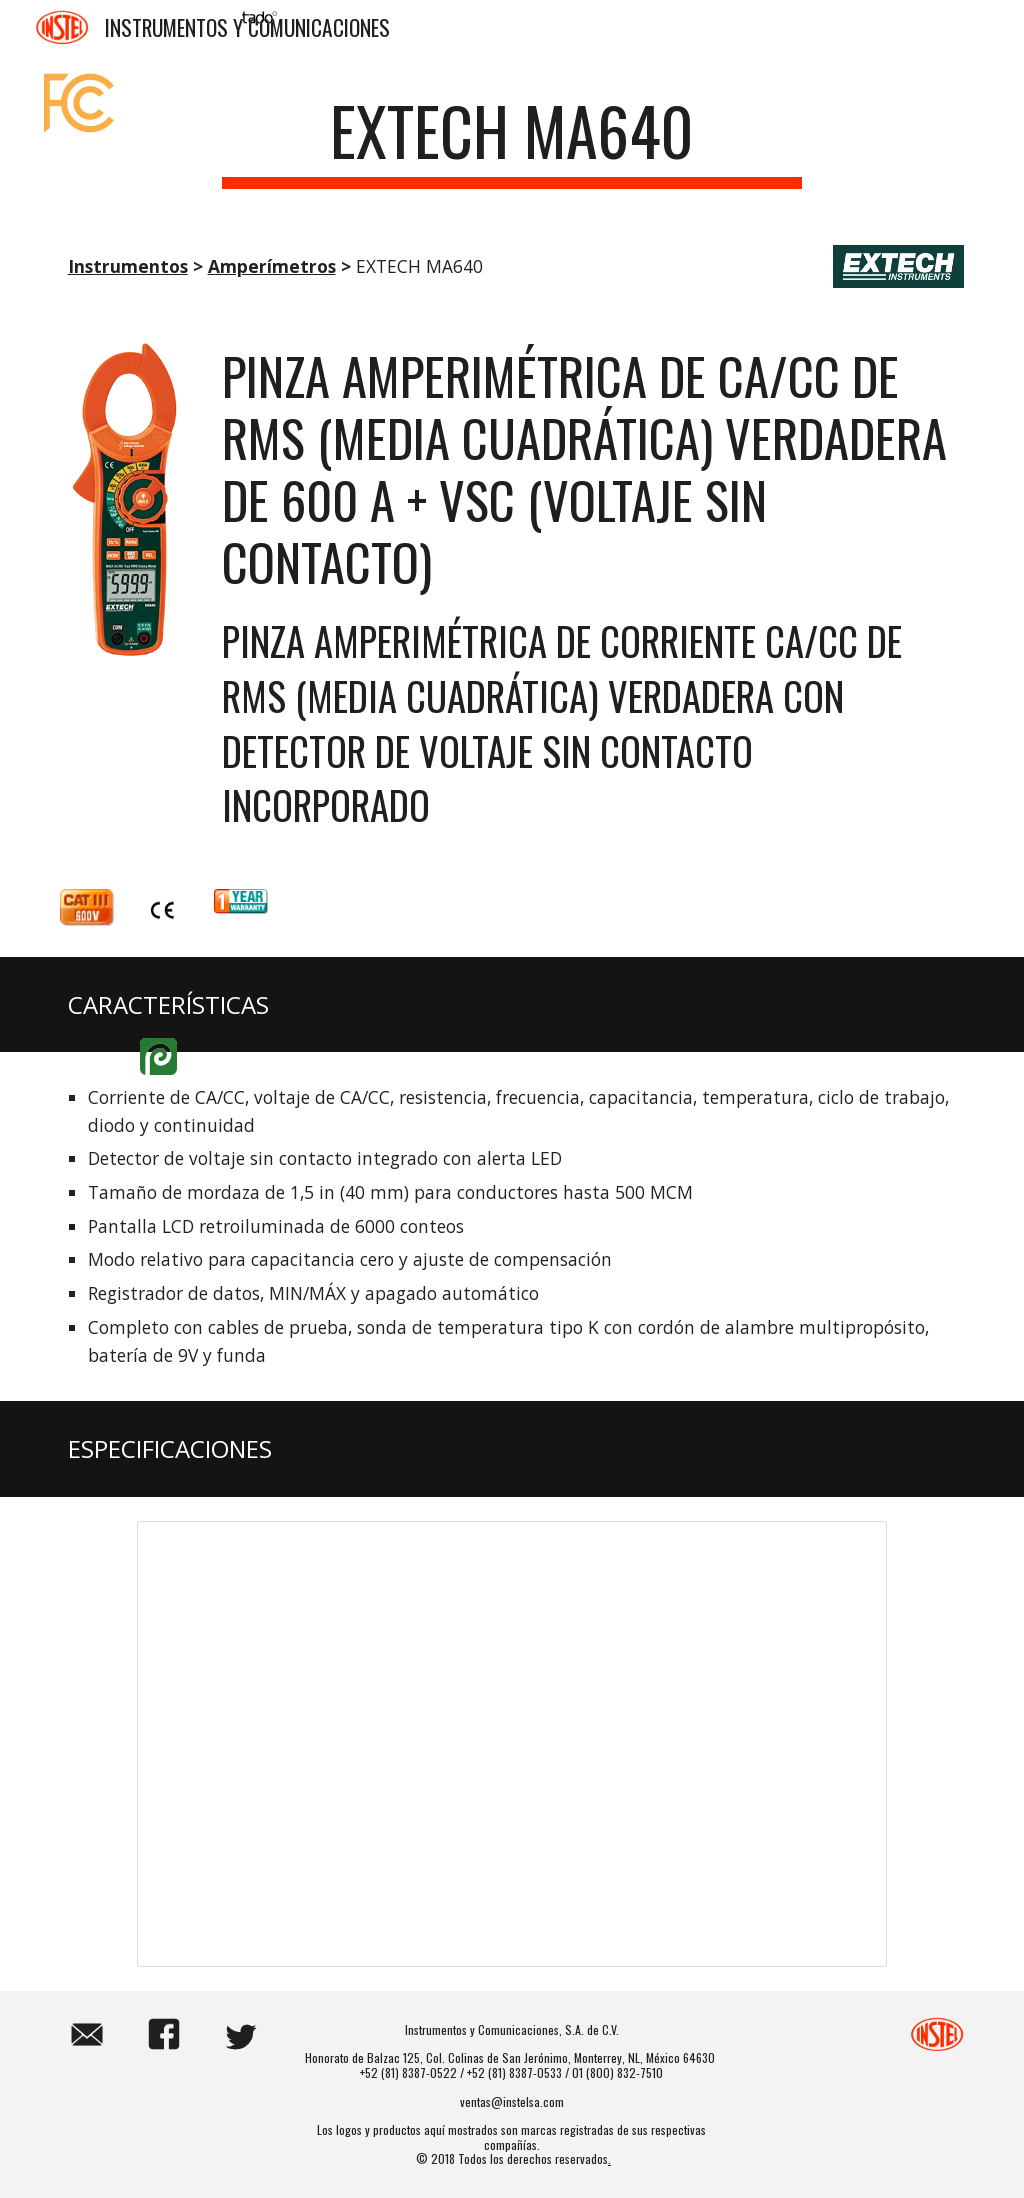 The image size is (1024, 2198). I want to click on tado° smart home app logo, so click(259, 17).